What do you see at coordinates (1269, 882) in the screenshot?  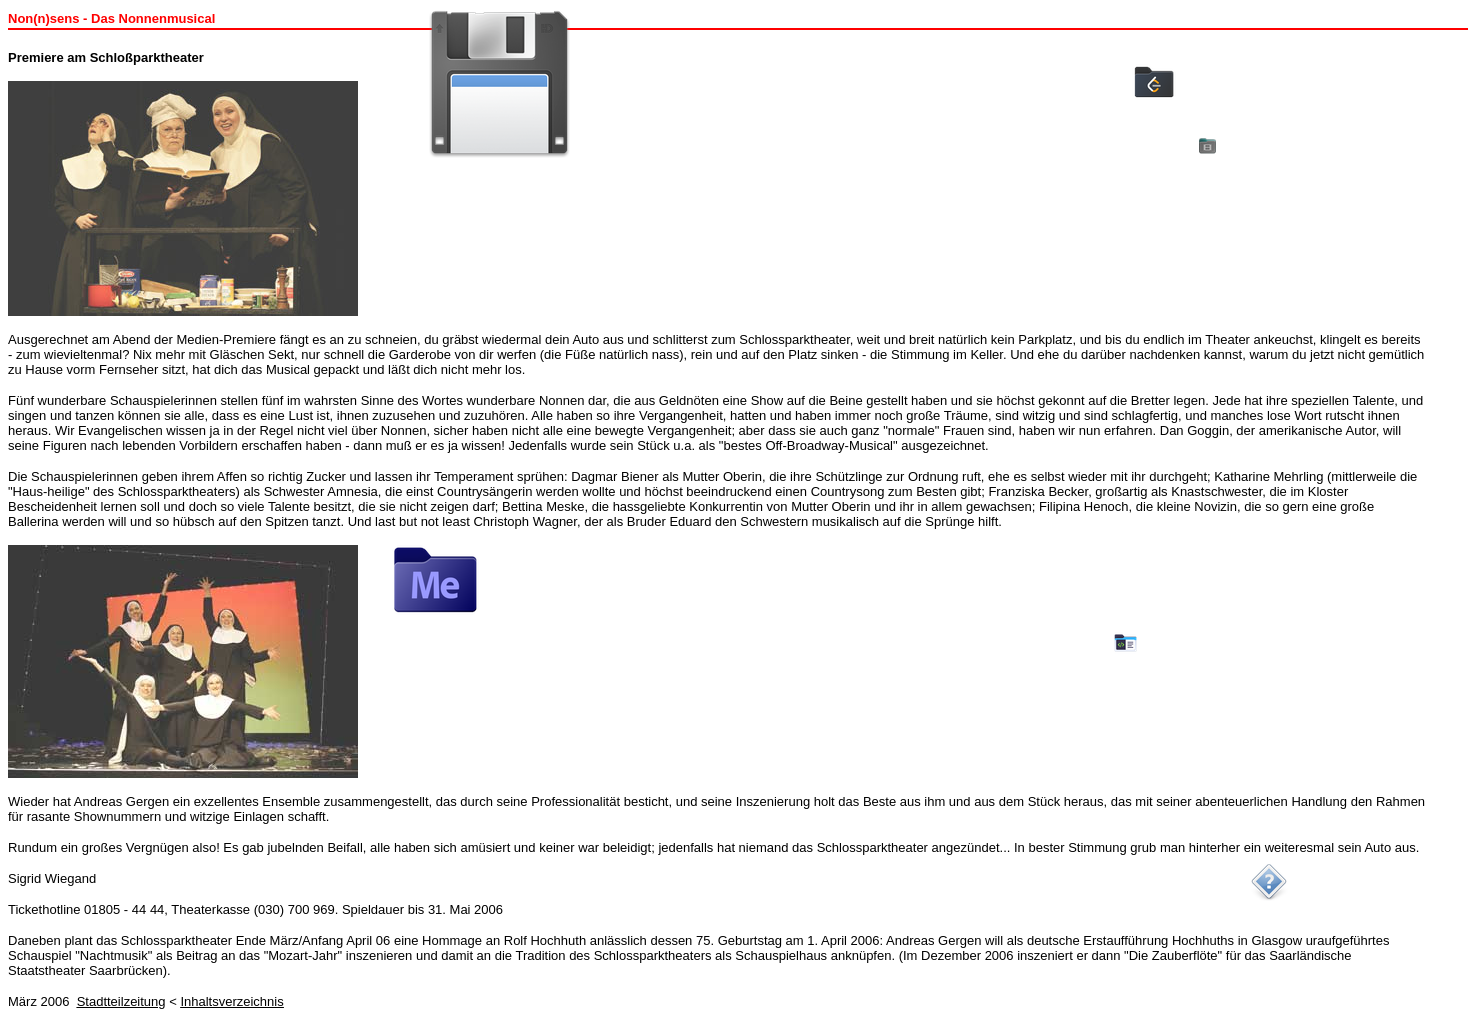 I see `indicates a help or information dialog` at bounding box center [1269, 882].